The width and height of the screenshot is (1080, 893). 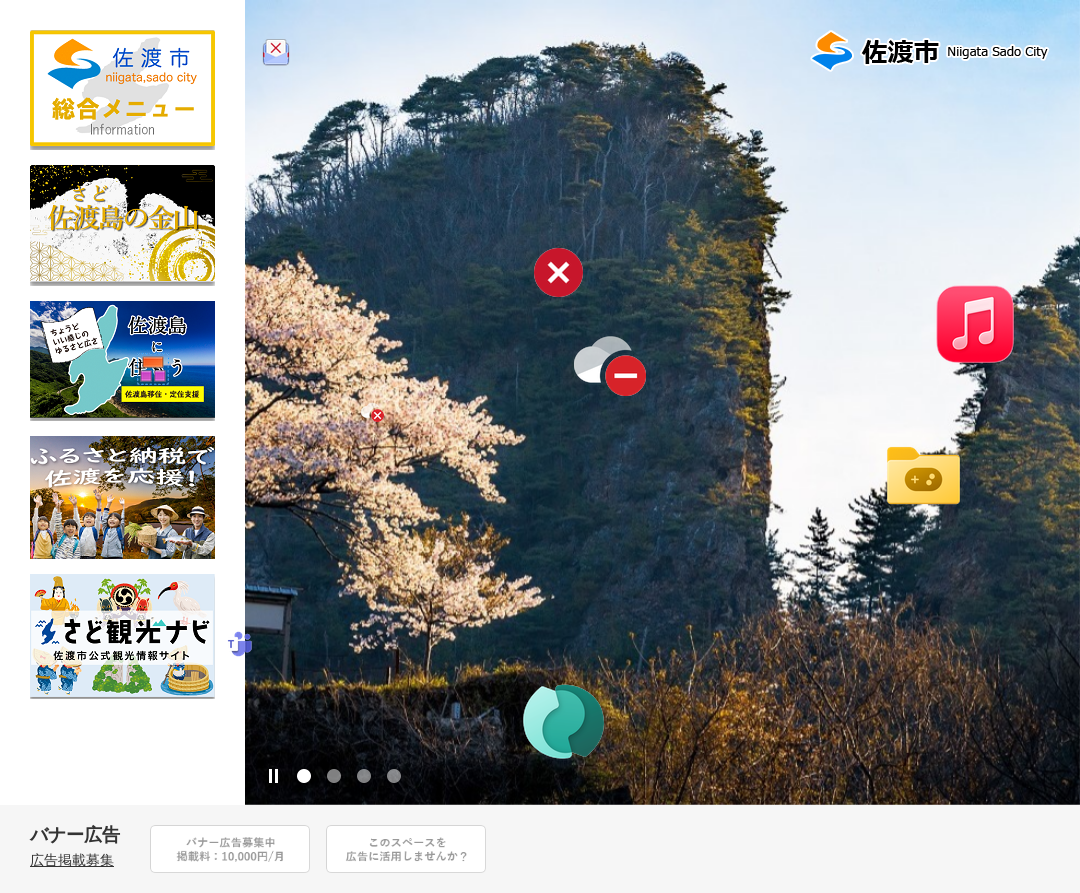 What do you see at coordinates (238, 644) in the screenshot?
I see `open microsoft teams` at bounding box center [238, 644].